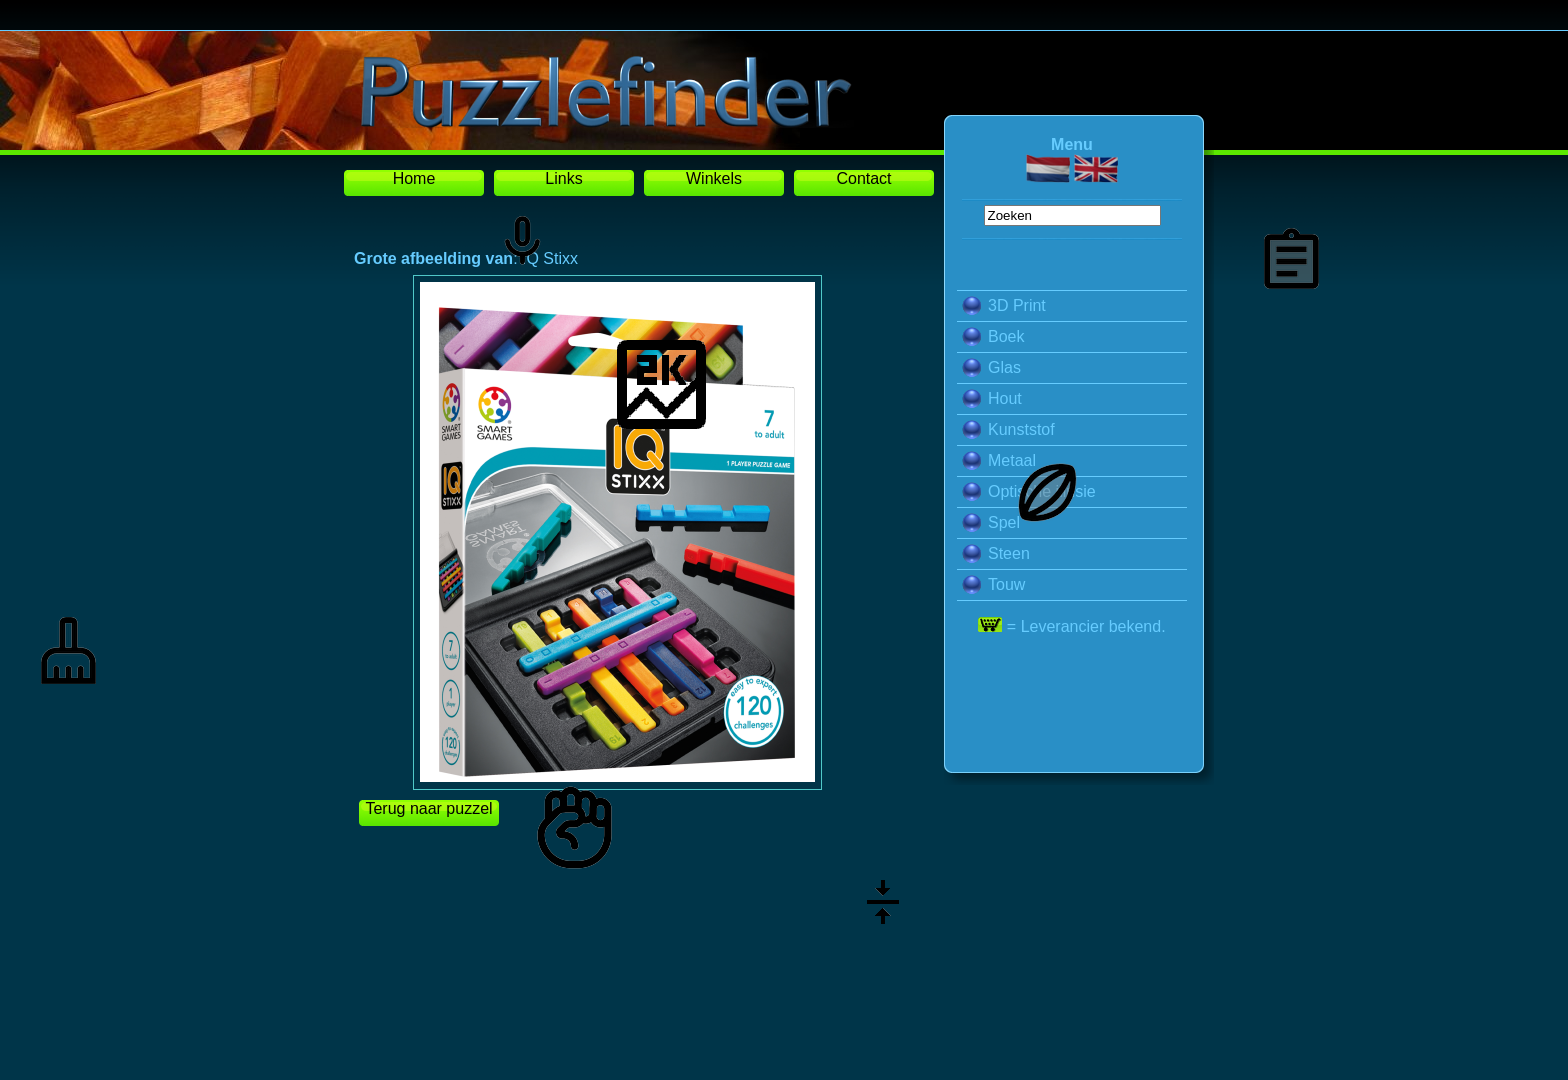 Image resolution: width=1568 pixels, height=1080 pixels. What do you see at coordinates (522, 241) in the screenshot?
I see `tap to start voice recording` at bounding box center [522, 241].